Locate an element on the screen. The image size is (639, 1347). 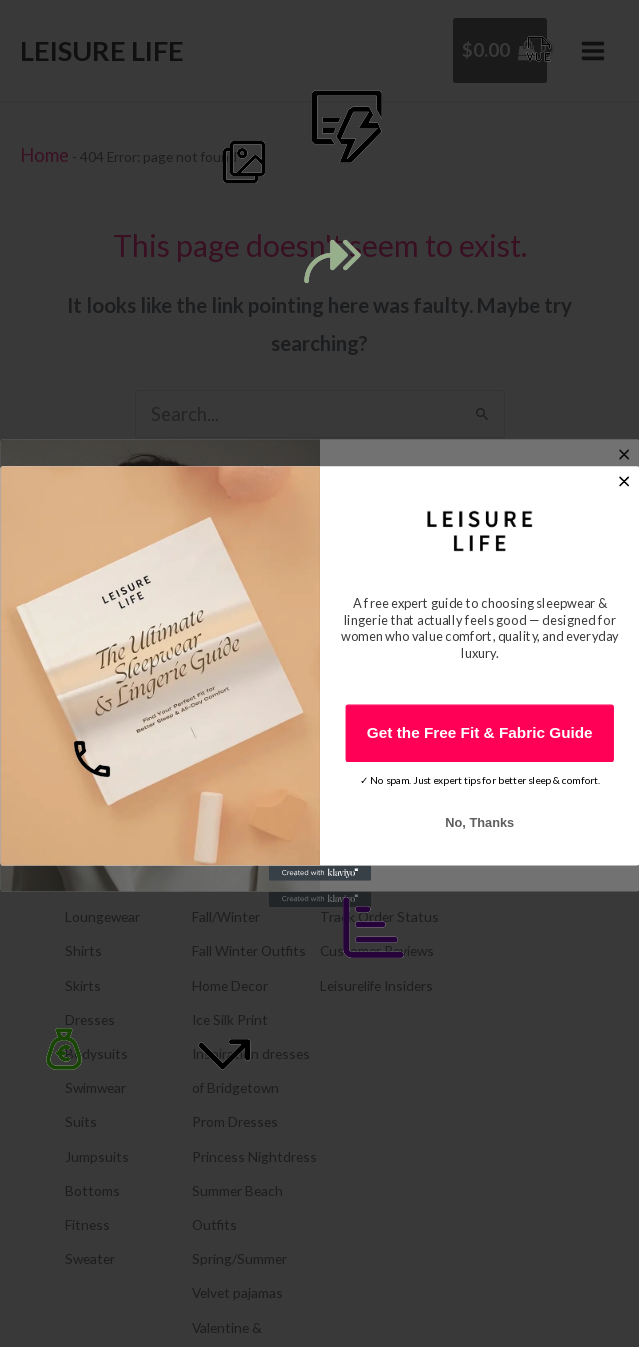
view euro tax information is located at coordinates (64, 1049).